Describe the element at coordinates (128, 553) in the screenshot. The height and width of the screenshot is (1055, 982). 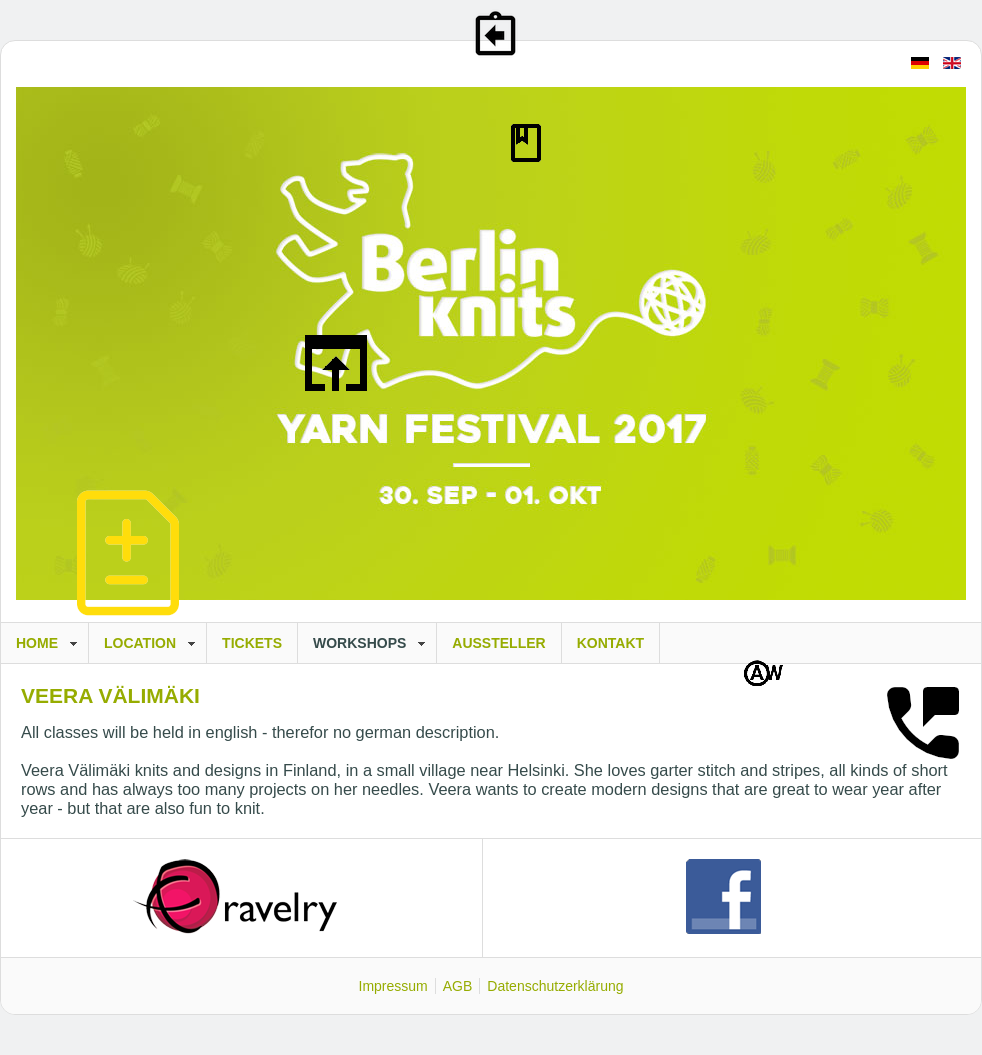
I see `view file differences or changes` at that location.